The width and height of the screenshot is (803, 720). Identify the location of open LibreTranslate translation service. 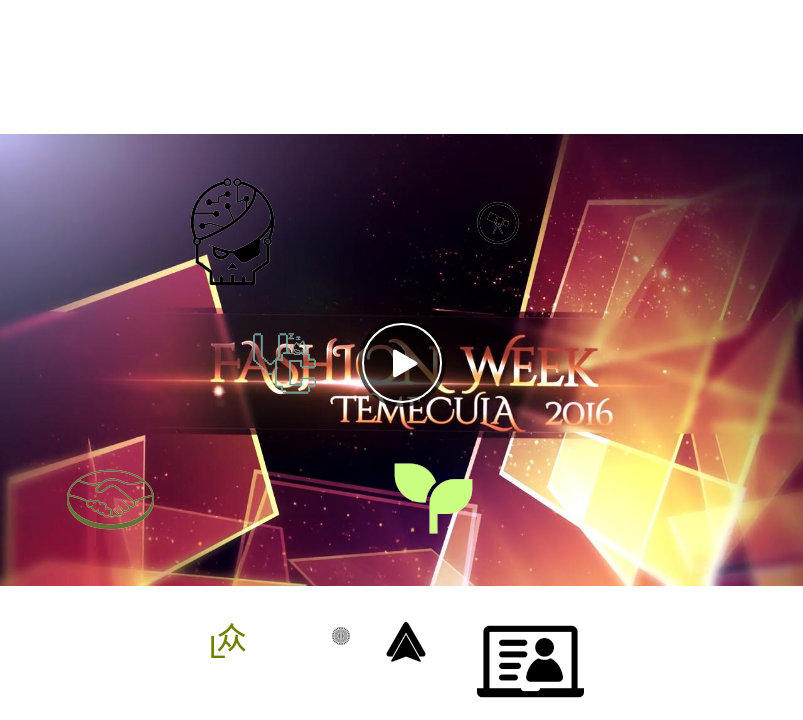
(228, 640).